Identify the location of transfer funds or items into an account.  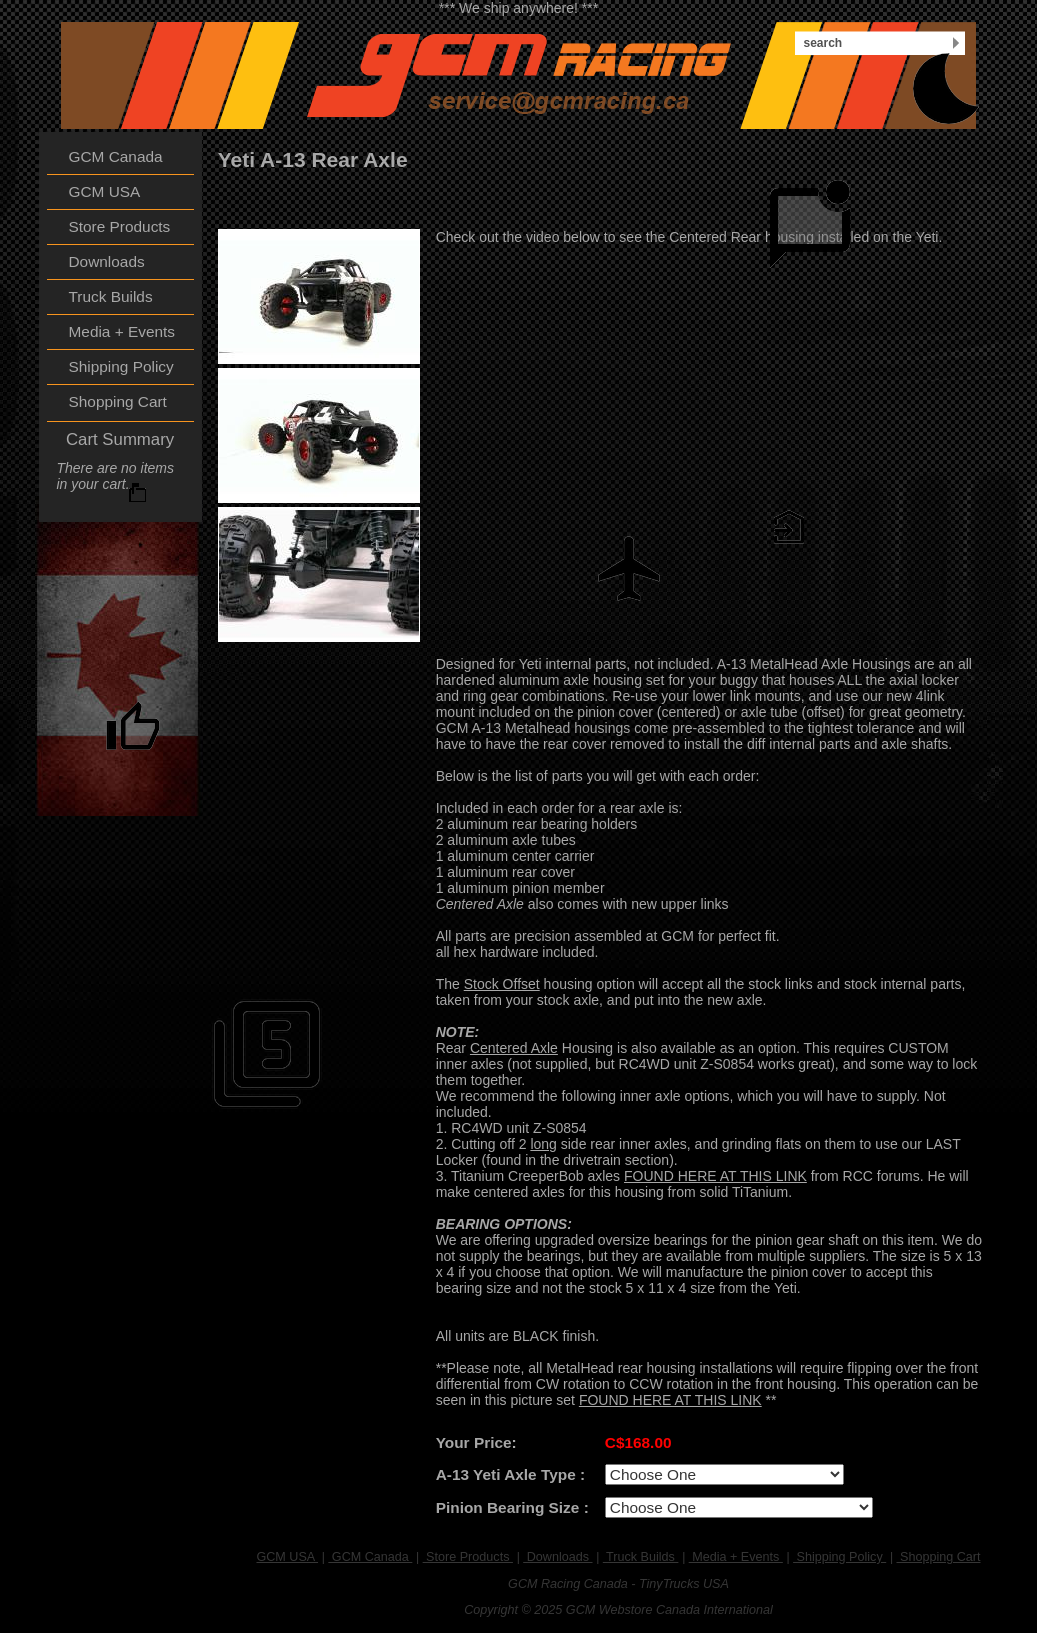
(789, 527).